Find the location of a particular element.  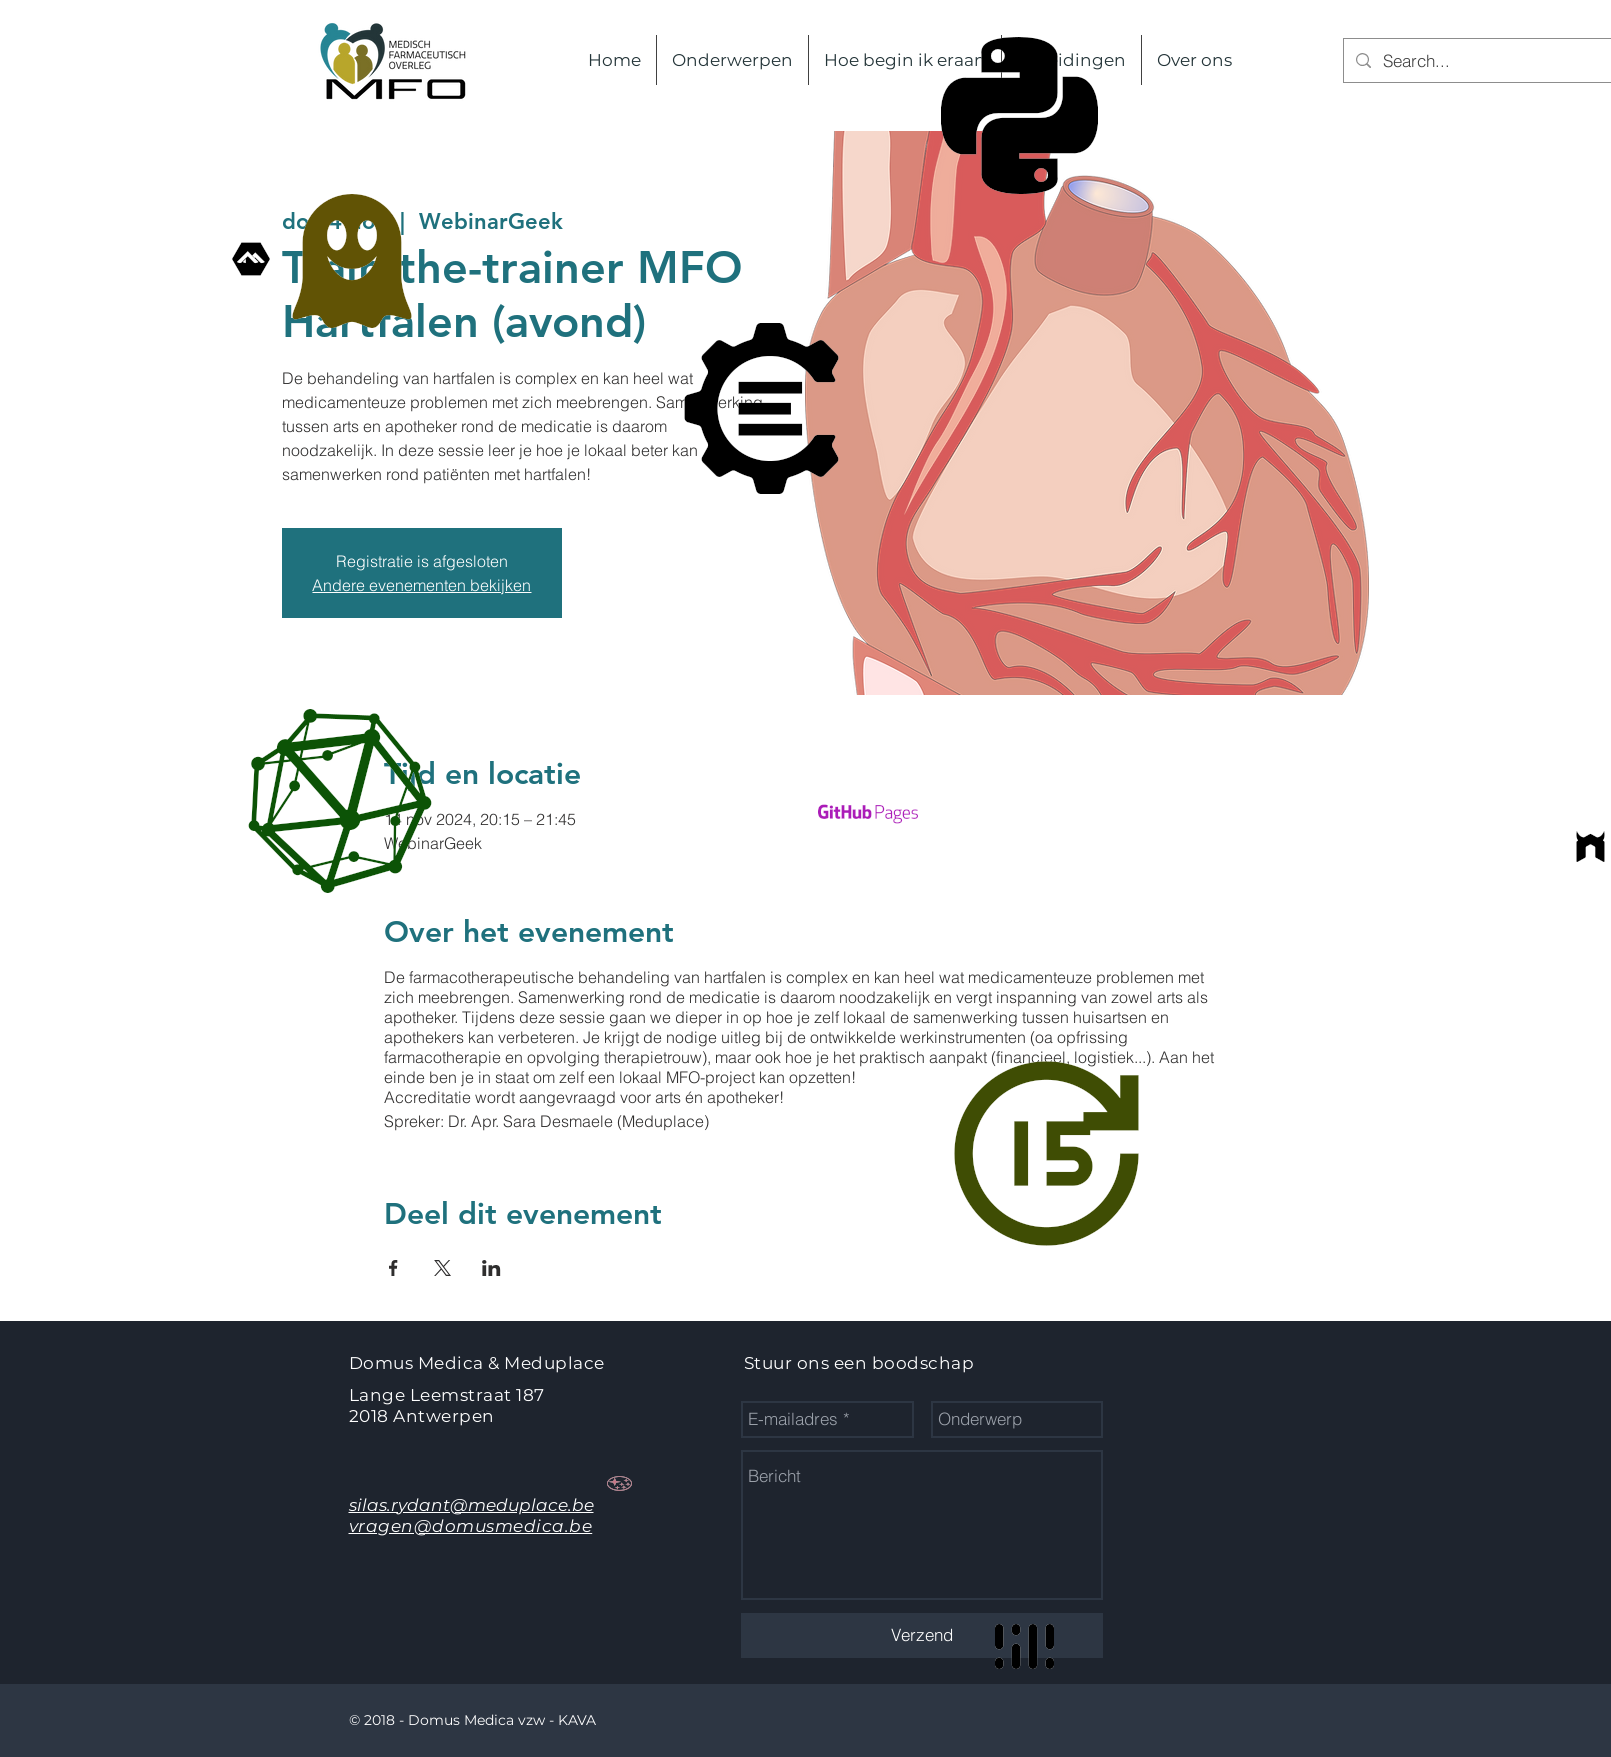

access github pages hosting settings is located at coordinates (868, 814).